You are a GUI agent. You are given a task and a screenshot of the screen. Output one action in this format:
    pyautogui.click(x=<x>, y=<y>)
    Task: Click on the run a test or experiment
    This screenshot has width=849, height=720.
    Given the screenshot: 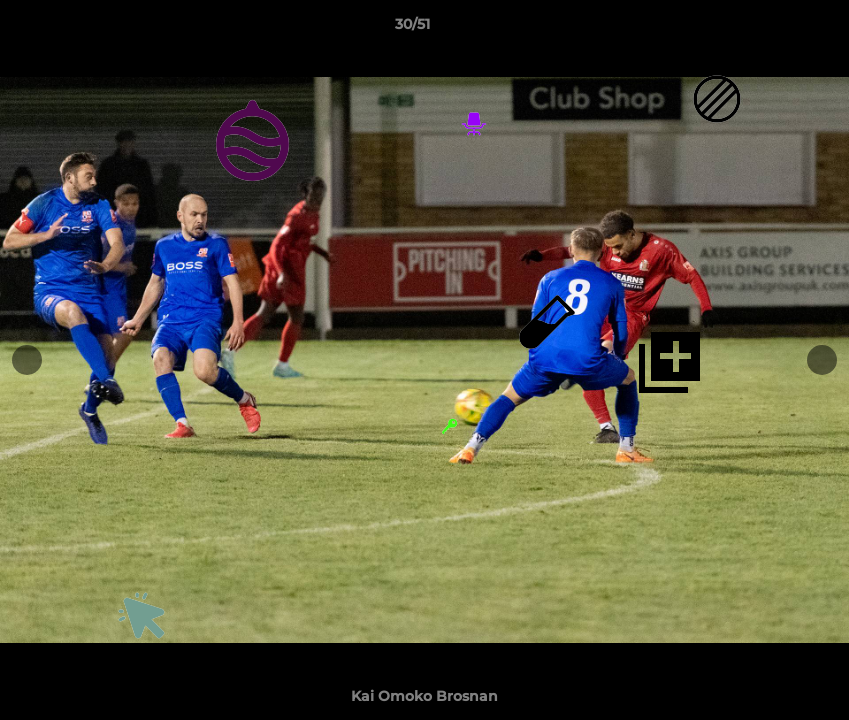 What is the action you would take?
    pyautogui.click(x=546, y=322)
    